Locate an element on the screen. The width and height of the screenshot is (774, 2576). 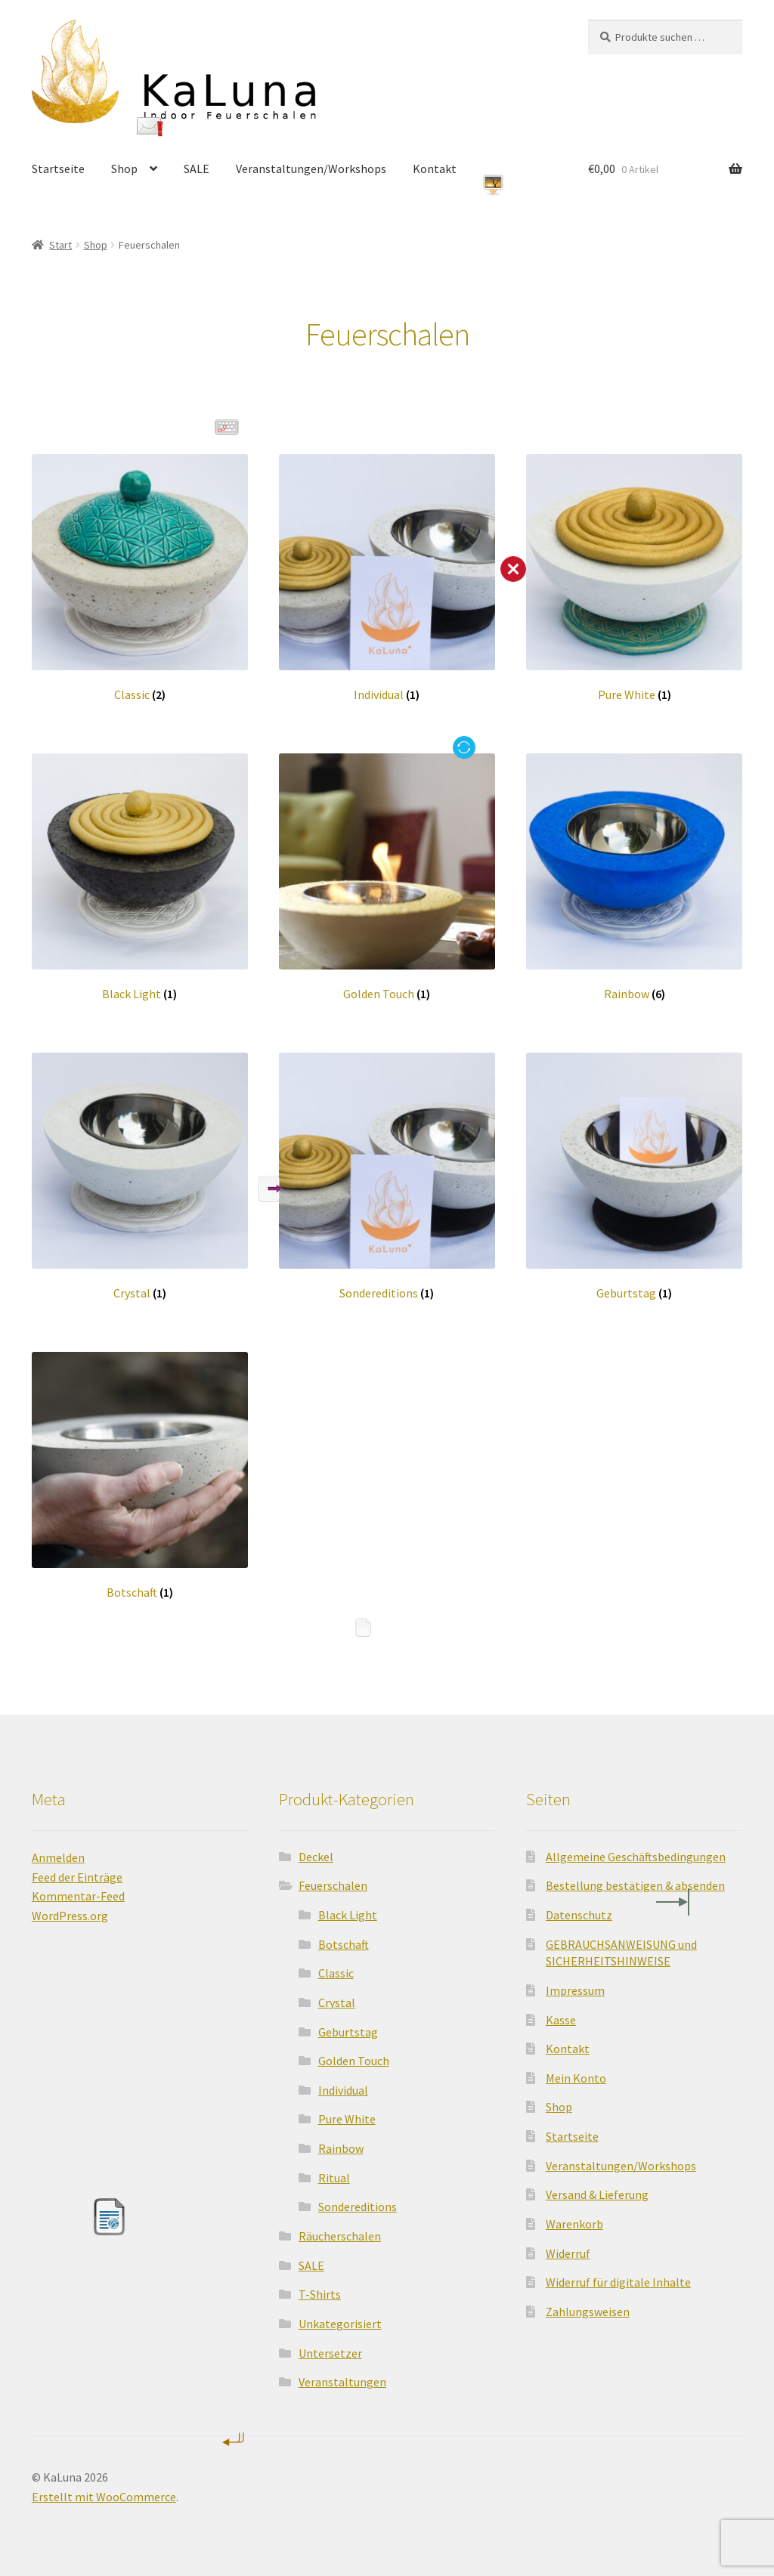
indicates content is currently syncing is located at coordinates (464, 747).